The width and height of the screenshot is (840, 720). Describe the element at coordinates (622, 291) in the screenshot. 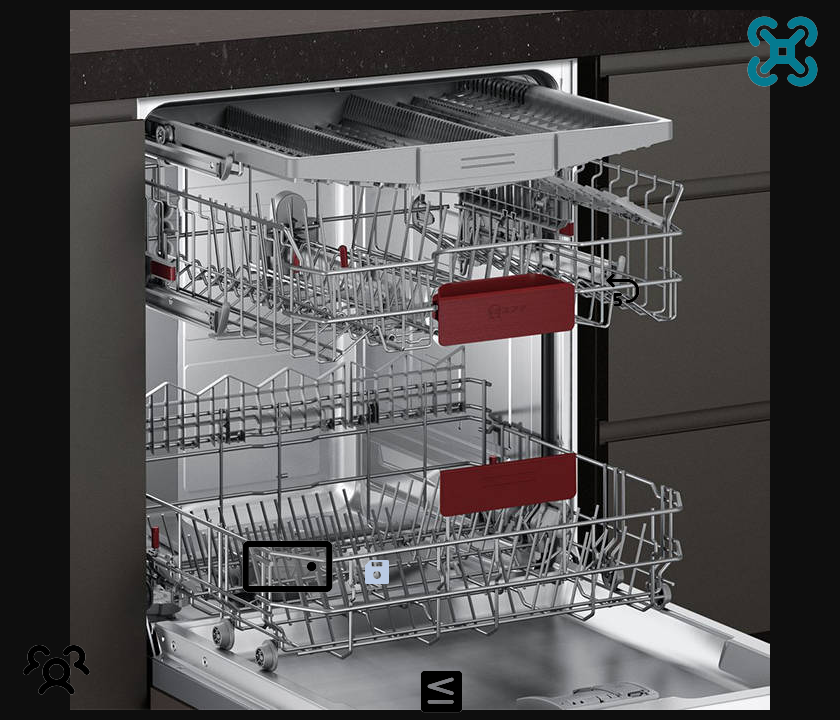

I see `rewind media by 5 seconds` at that location.